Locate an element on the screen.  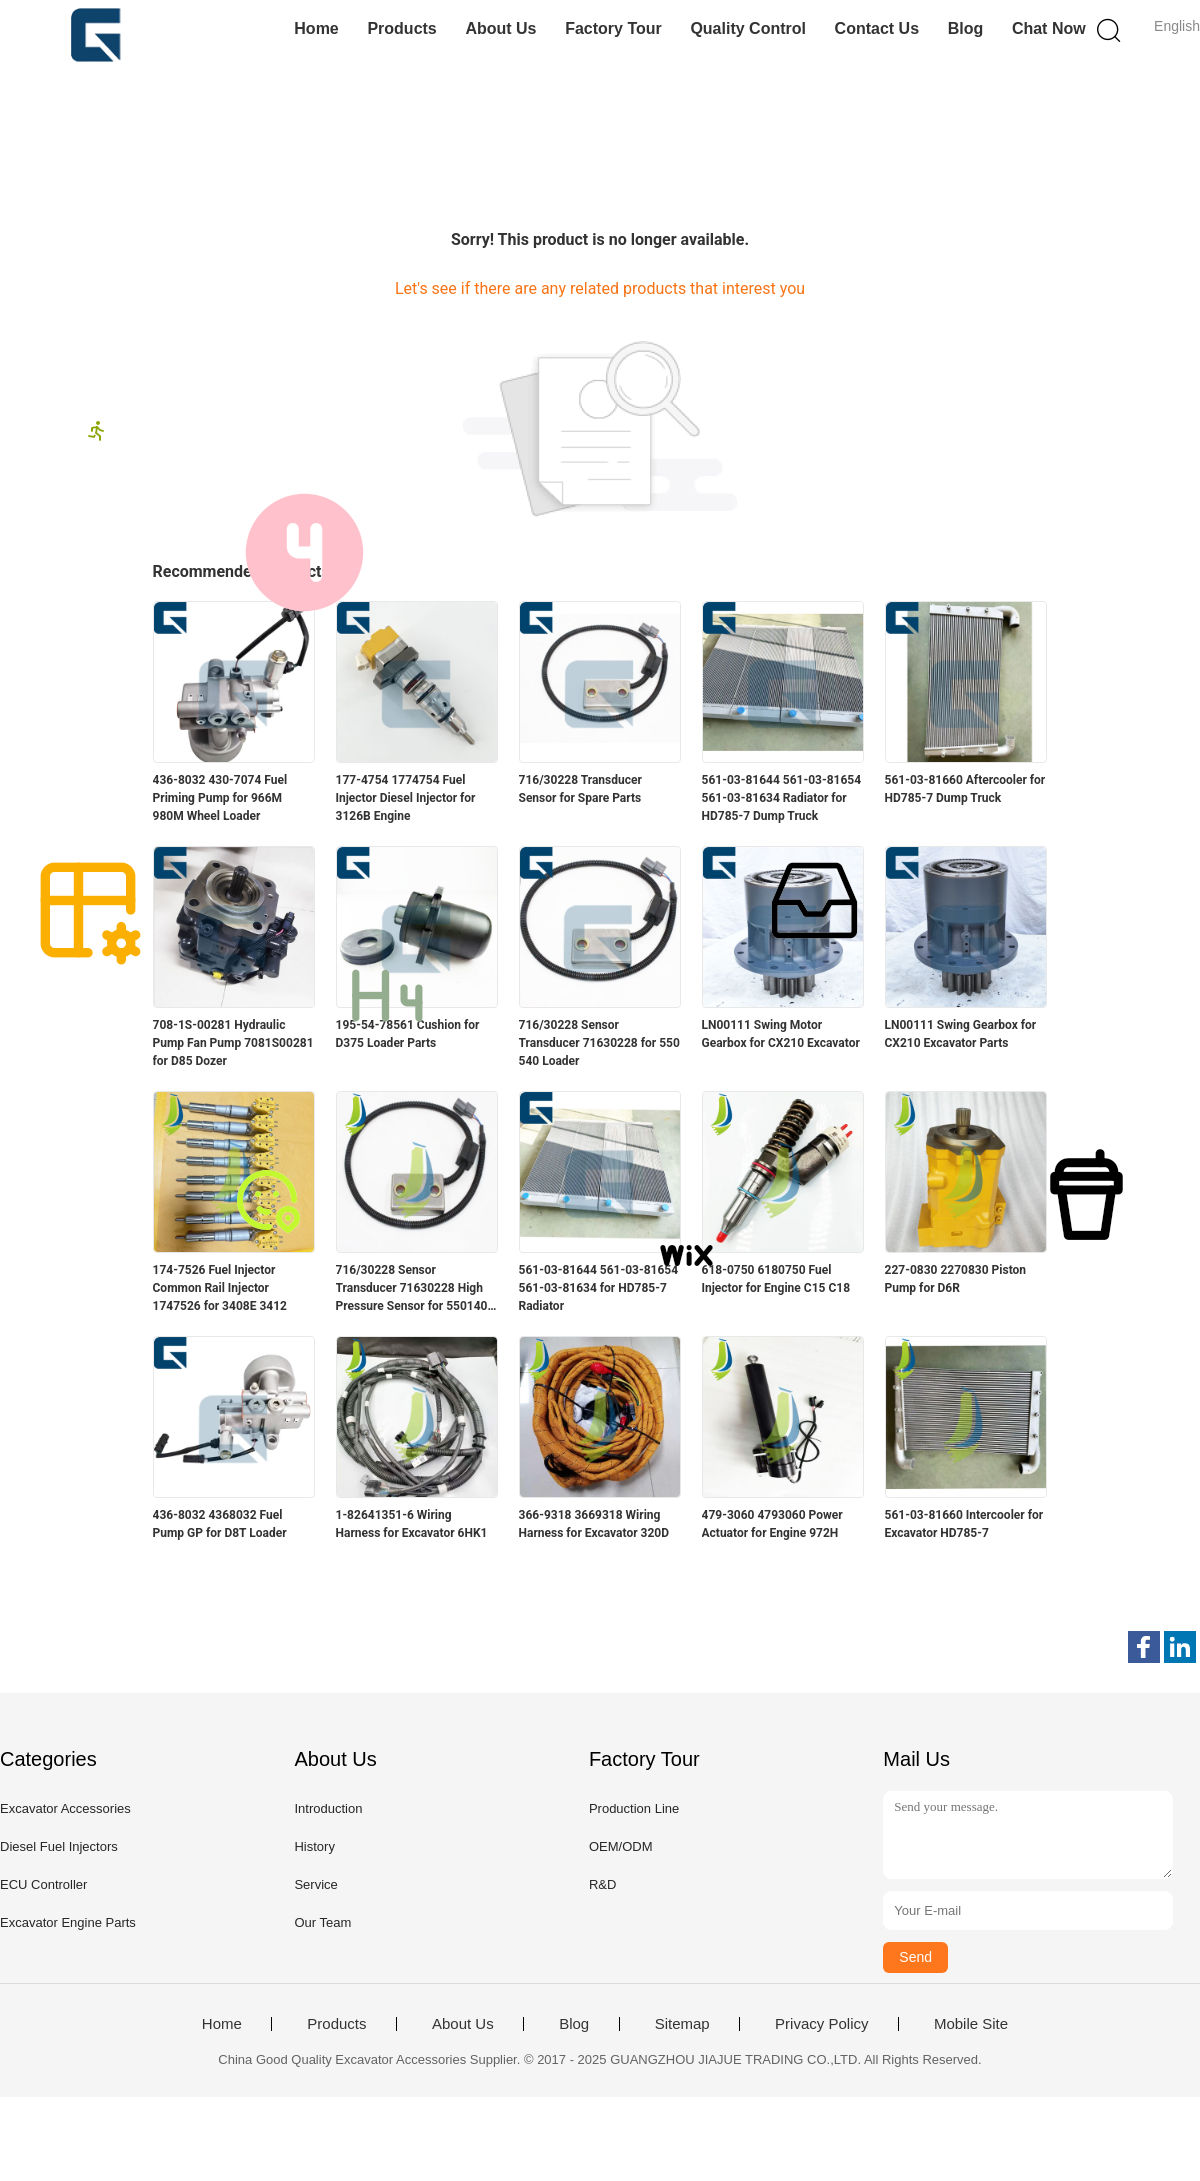
link to Wix website builder is located at coordinates (686, 1255).